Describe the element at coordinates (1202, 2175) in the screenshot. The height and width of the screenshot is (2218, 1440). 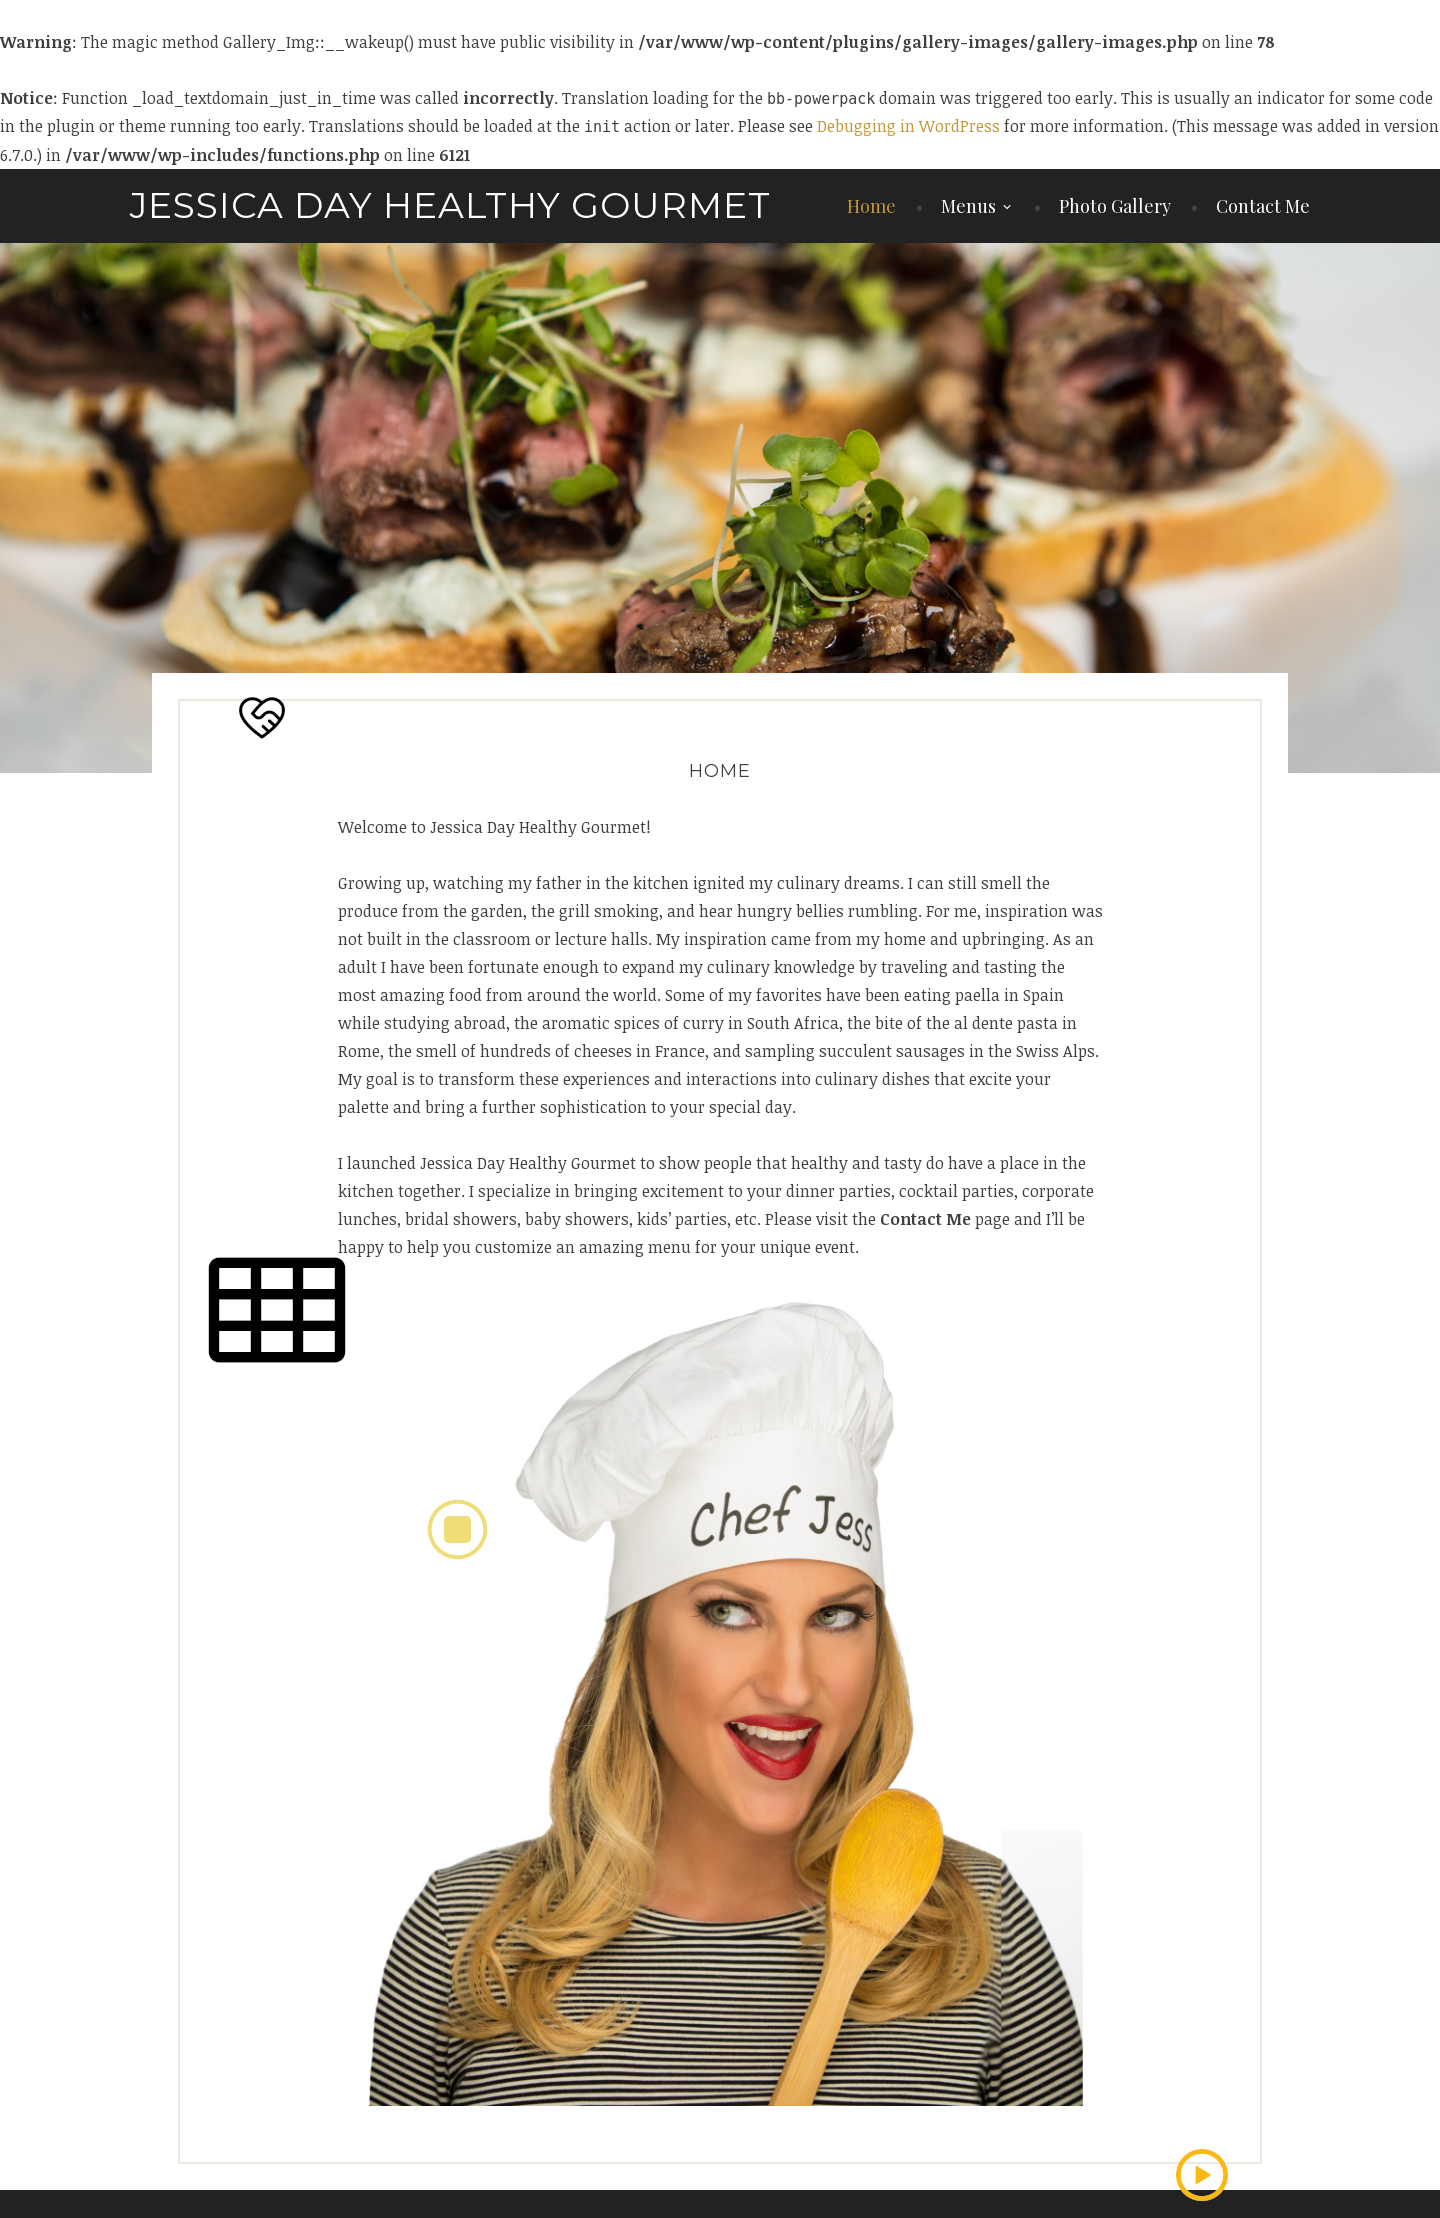
I see `play media or video content` at that location.